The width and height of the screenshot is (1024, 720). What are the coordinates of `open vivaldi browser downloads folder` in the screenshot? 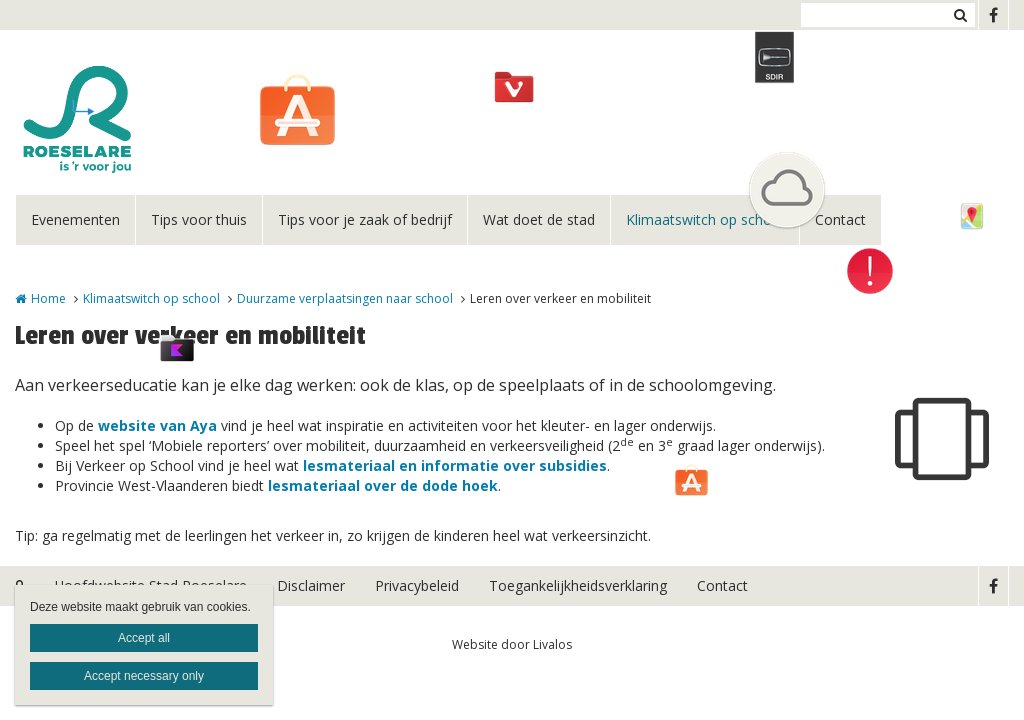 It's located at (514, 88).